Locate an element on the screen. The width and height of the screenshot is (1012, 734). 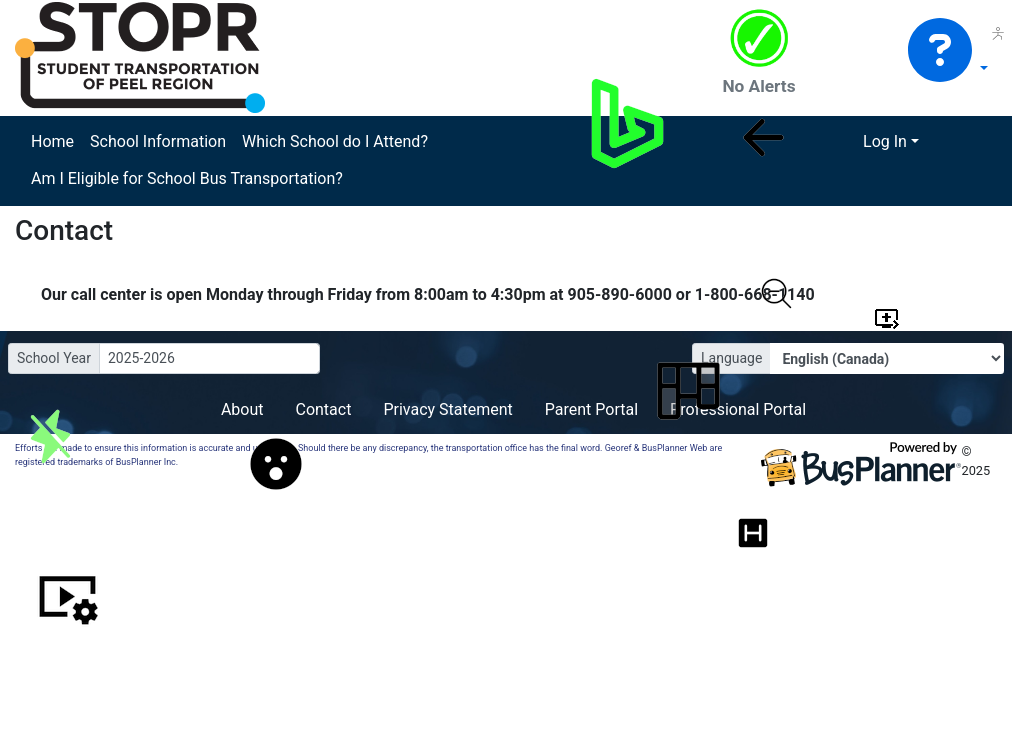
zoom out is located at coordinates (776, 293).